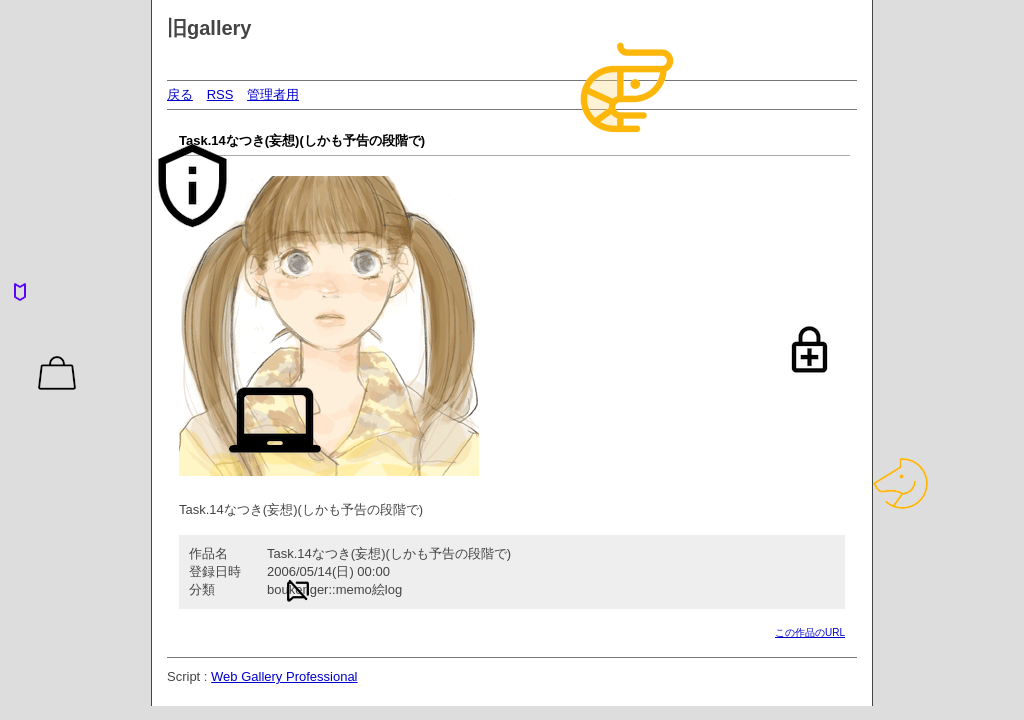  Describe the element at coordinates (627, 89) in the screenshot. I see `indicates seafood or shellfish menu category` at that location.